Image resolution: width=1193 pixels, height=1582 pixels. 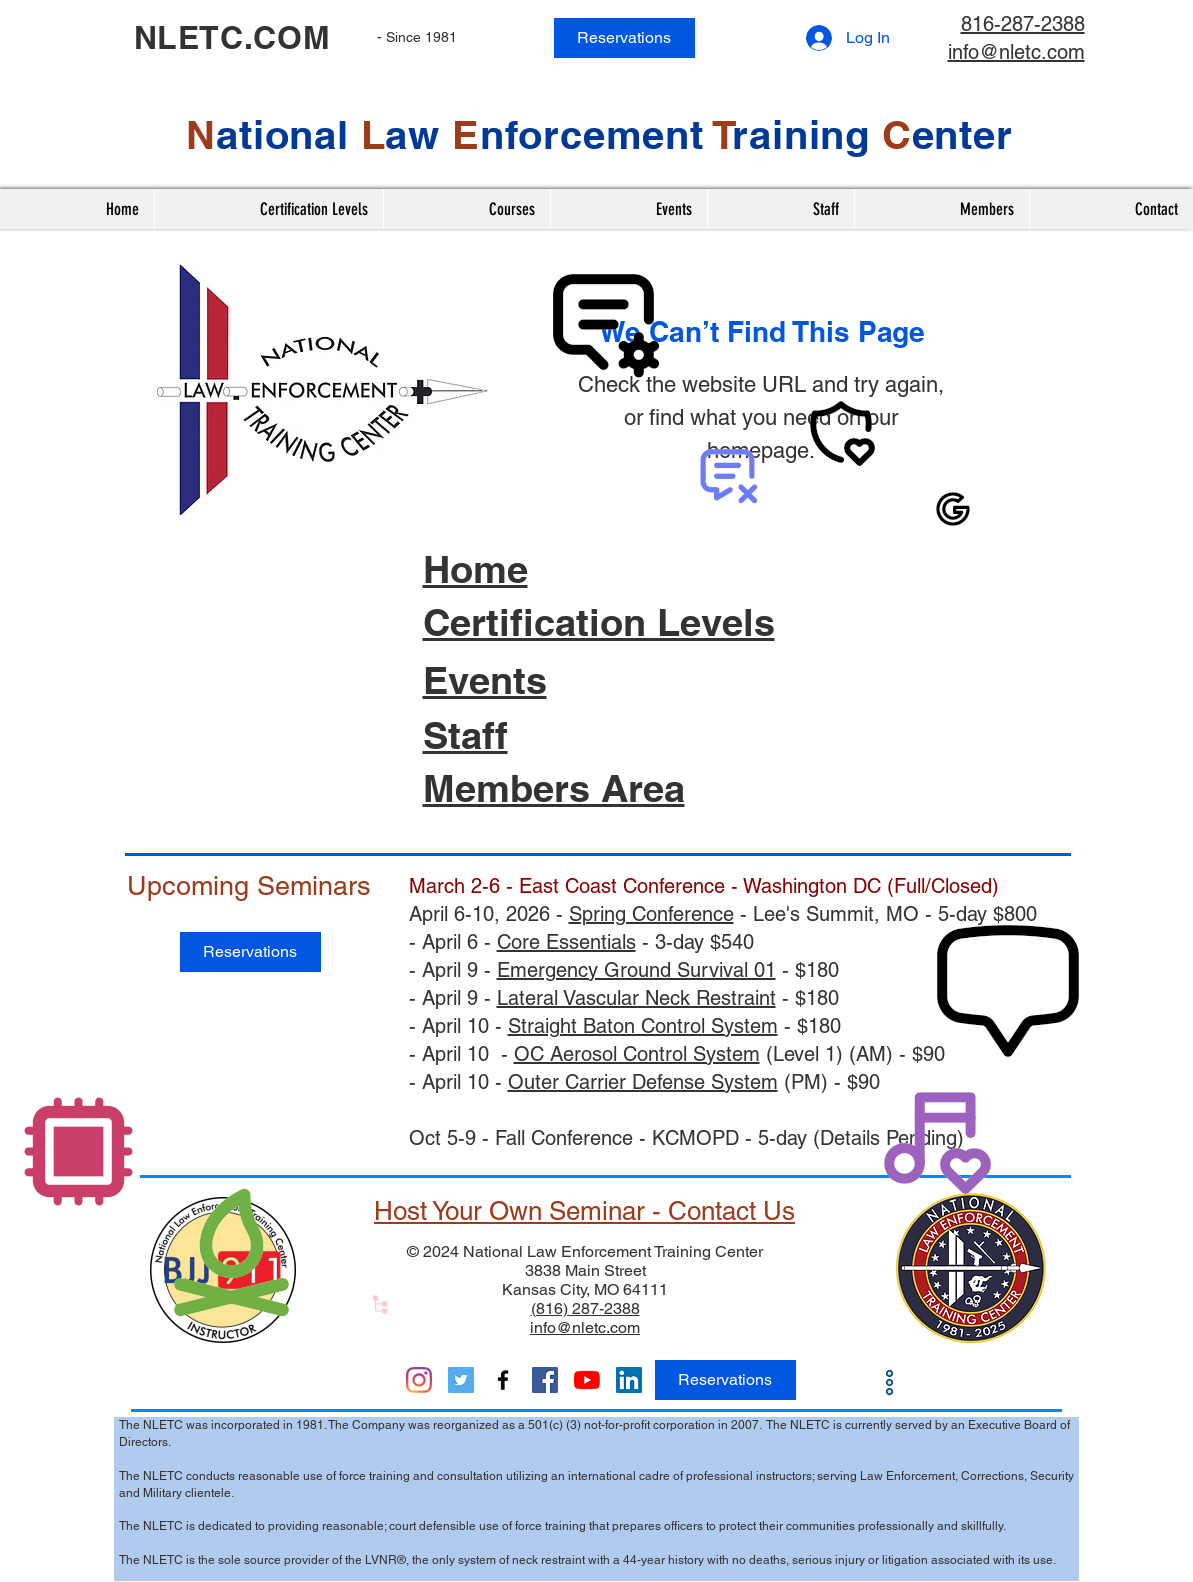 What do you see at coordinates (603, 319) in the screenshot?
I see `access message settings` at bounding box center [603, 319].